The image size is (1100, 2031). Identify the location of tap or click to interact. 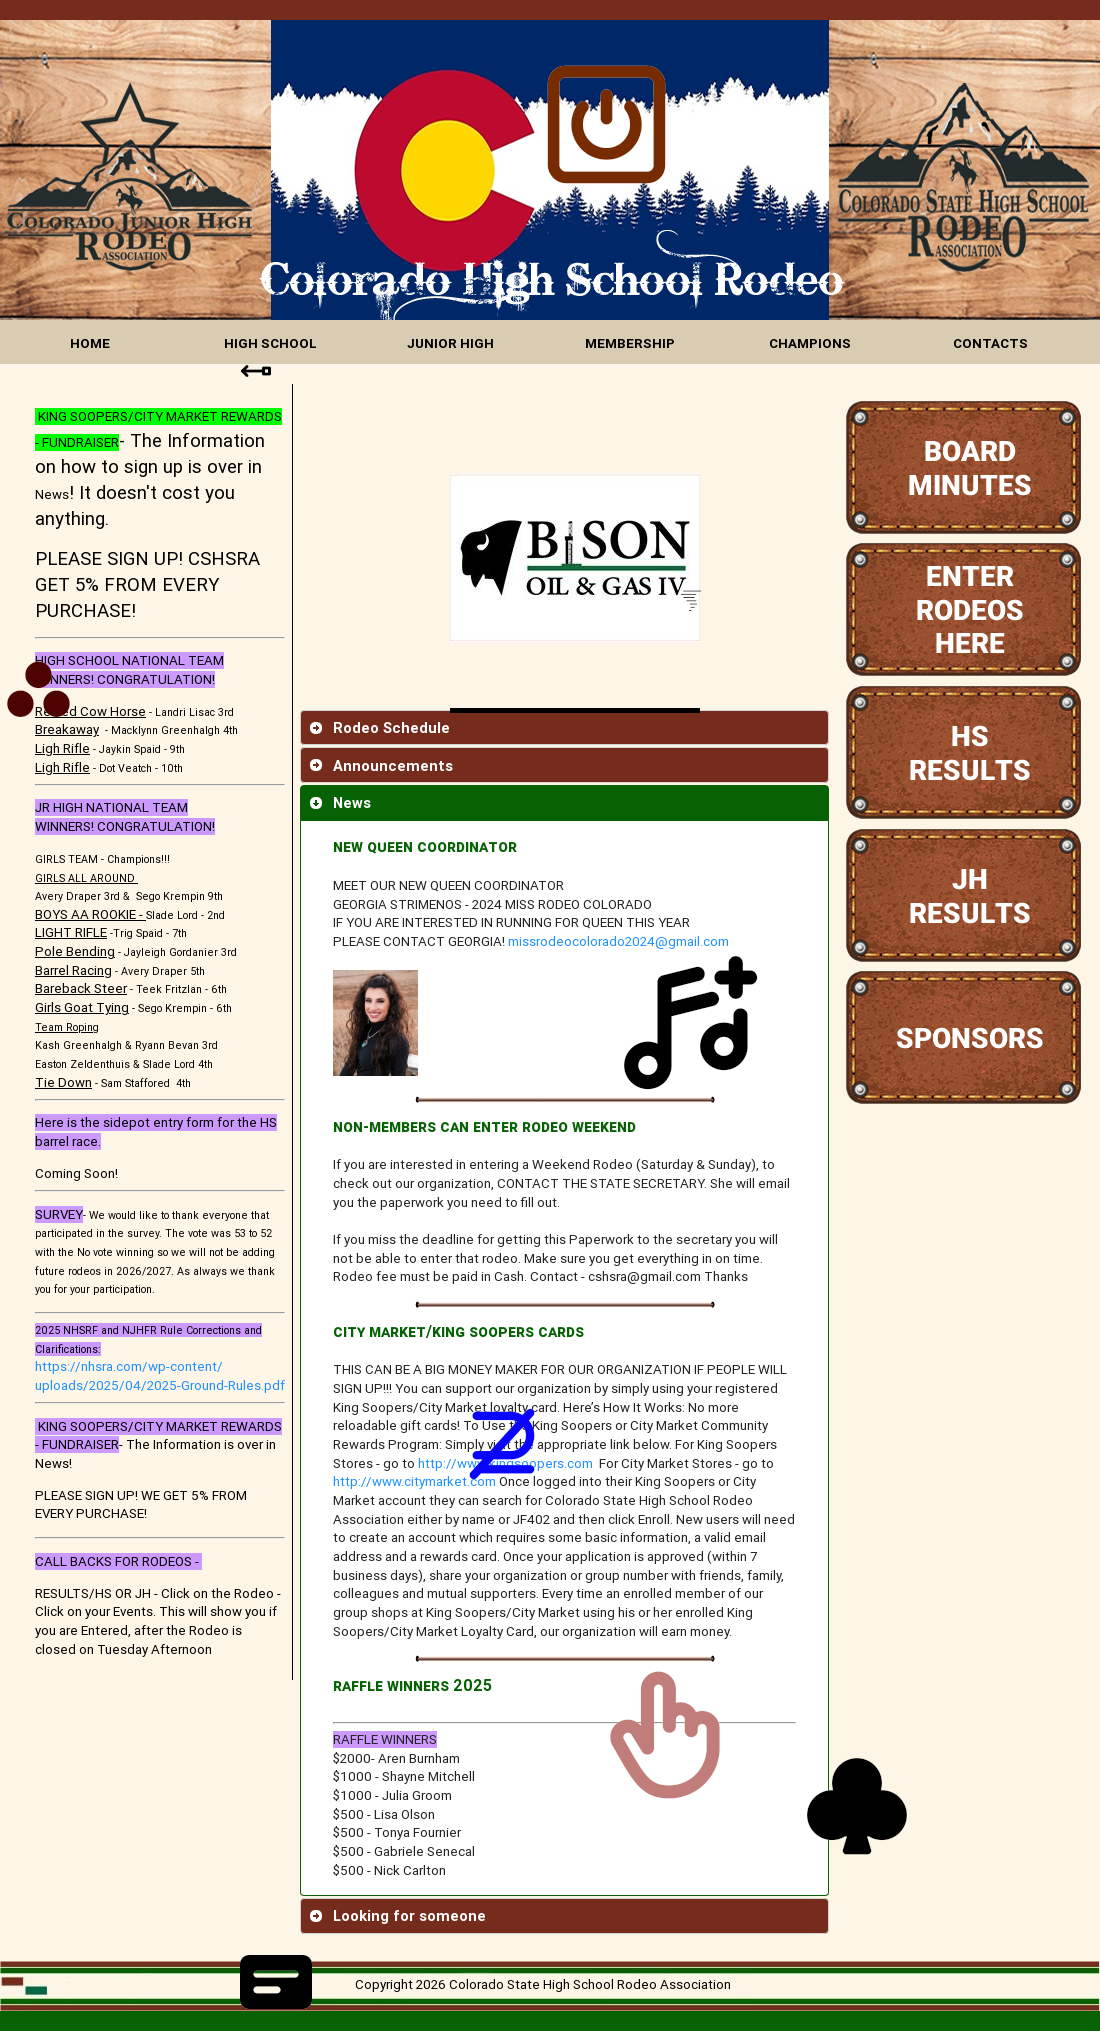
(665, 1735).